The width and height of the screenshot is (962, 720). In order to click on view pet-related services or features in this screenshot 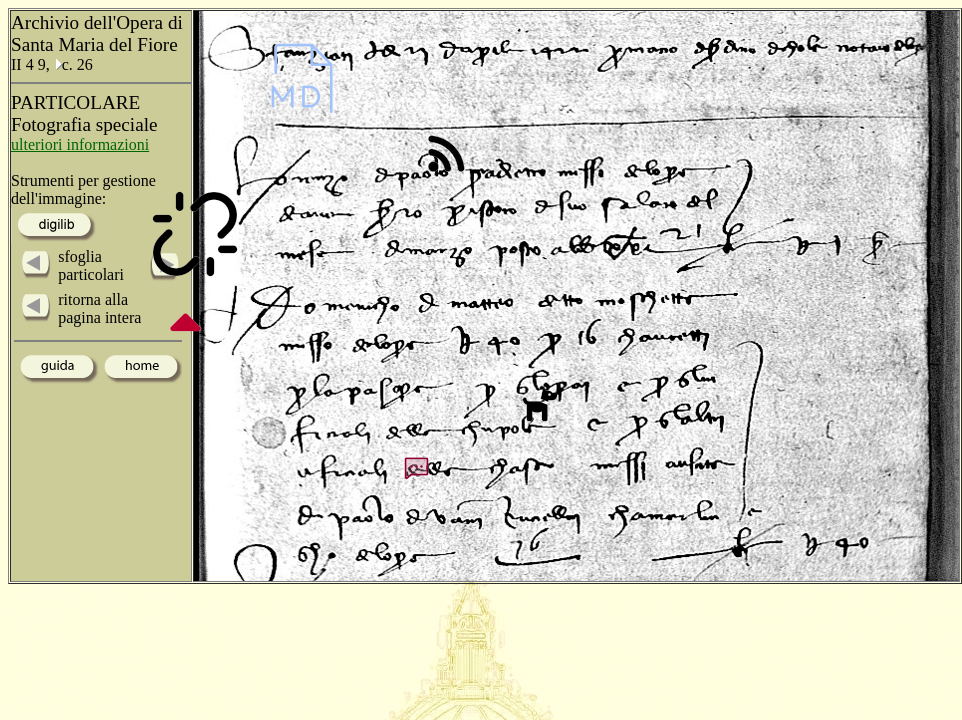, I will do `click(540, 406)`.